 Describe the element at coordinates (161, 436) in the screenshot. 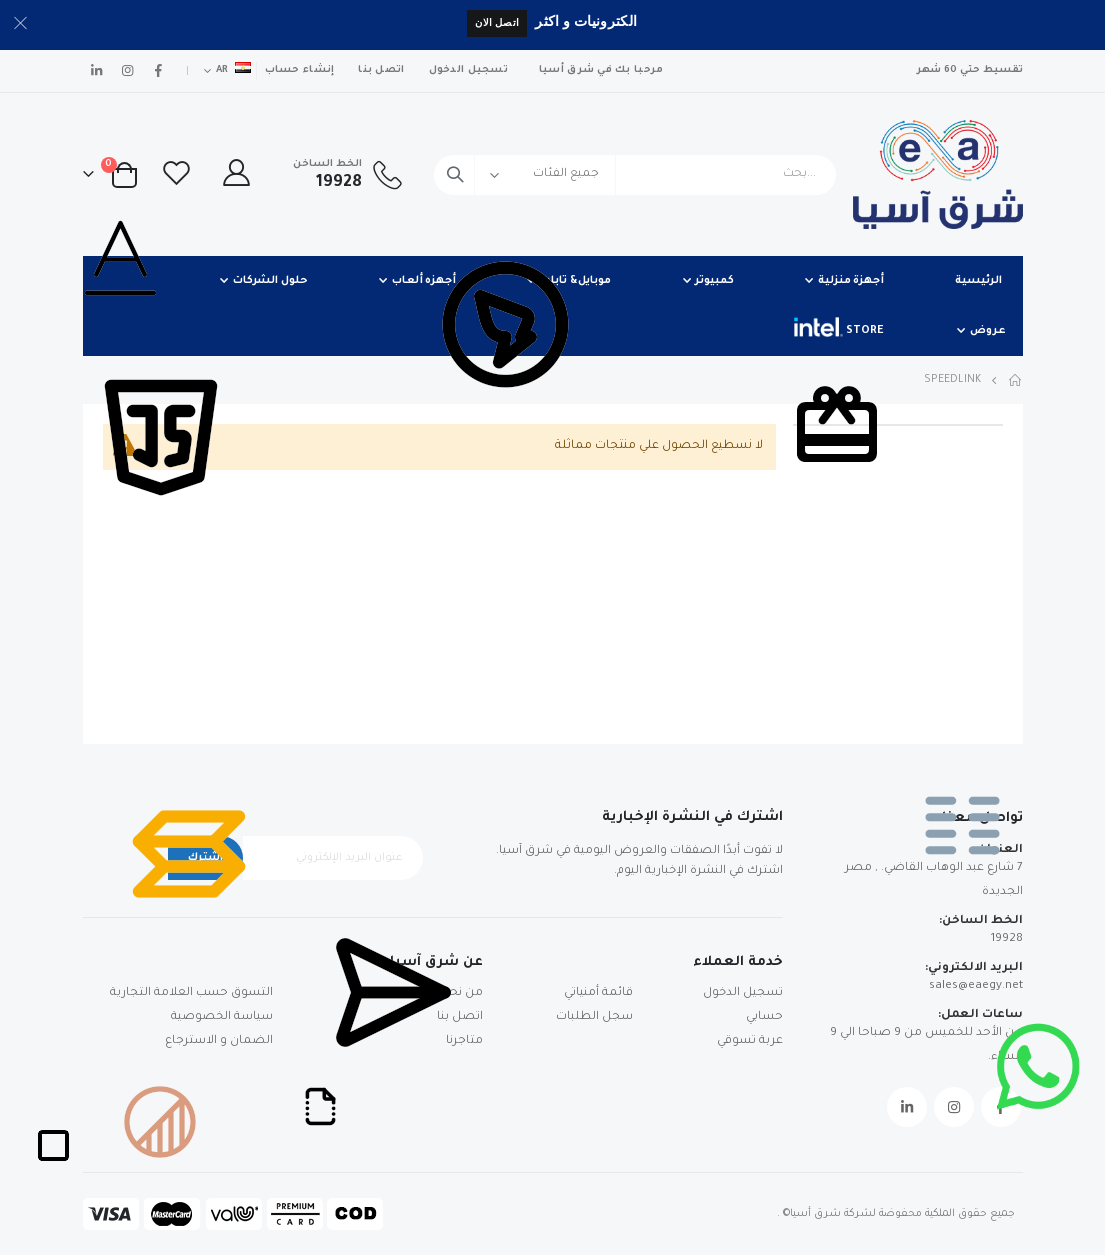

I see `indicates javascript code or file type` at that location.